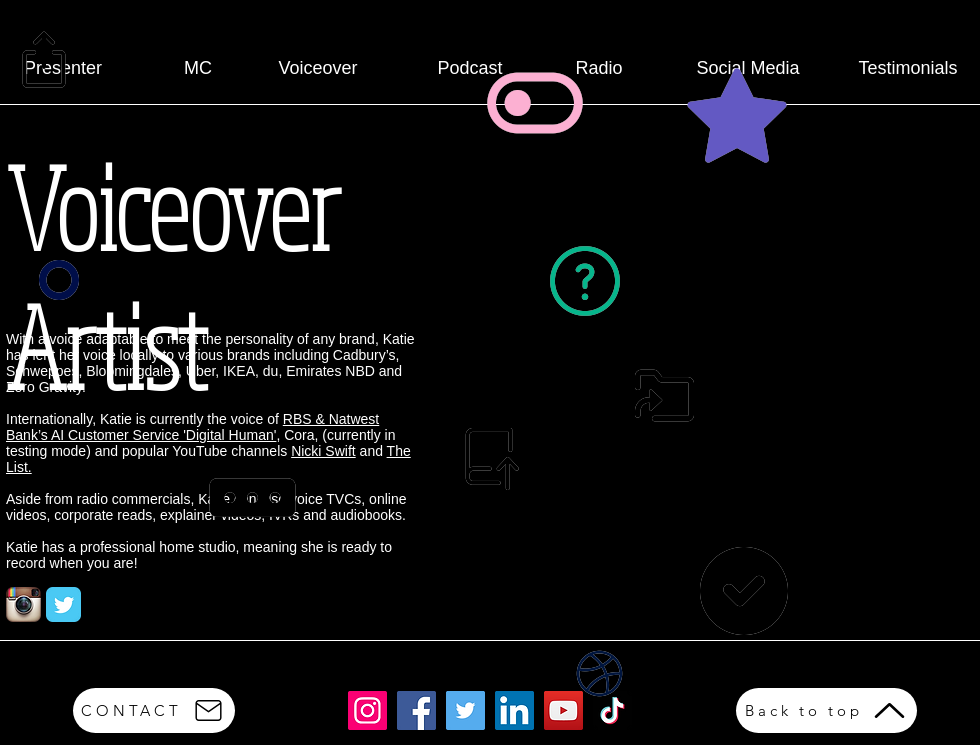 Image resolution: width=980 pixels, height=745 pixels. I want to click on toggle switch in off position, so click(535, 103).